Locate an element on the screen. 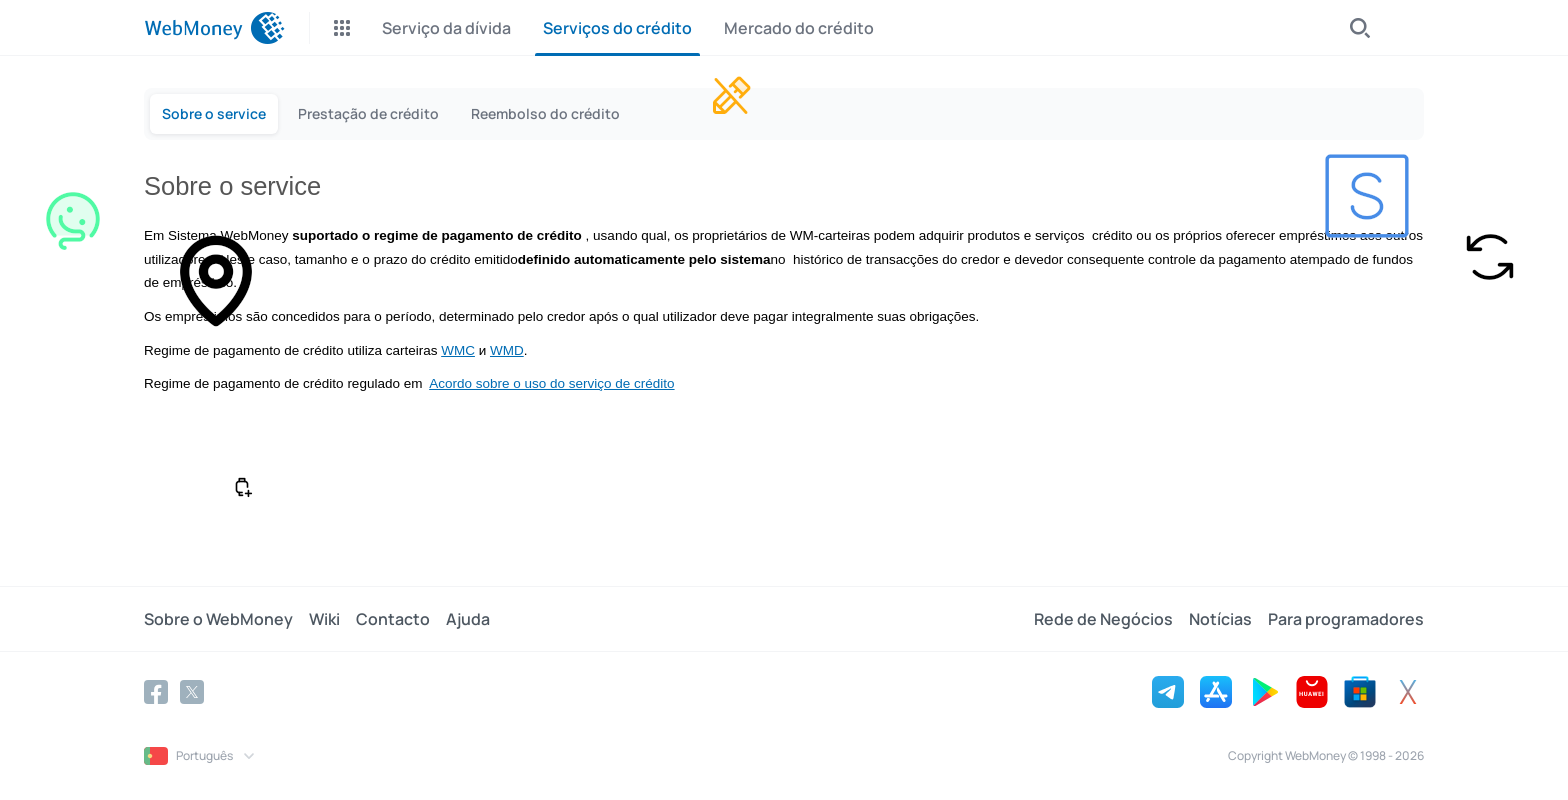  react with a melting or overwhelmed emoji is located at coordinates (73, 219).